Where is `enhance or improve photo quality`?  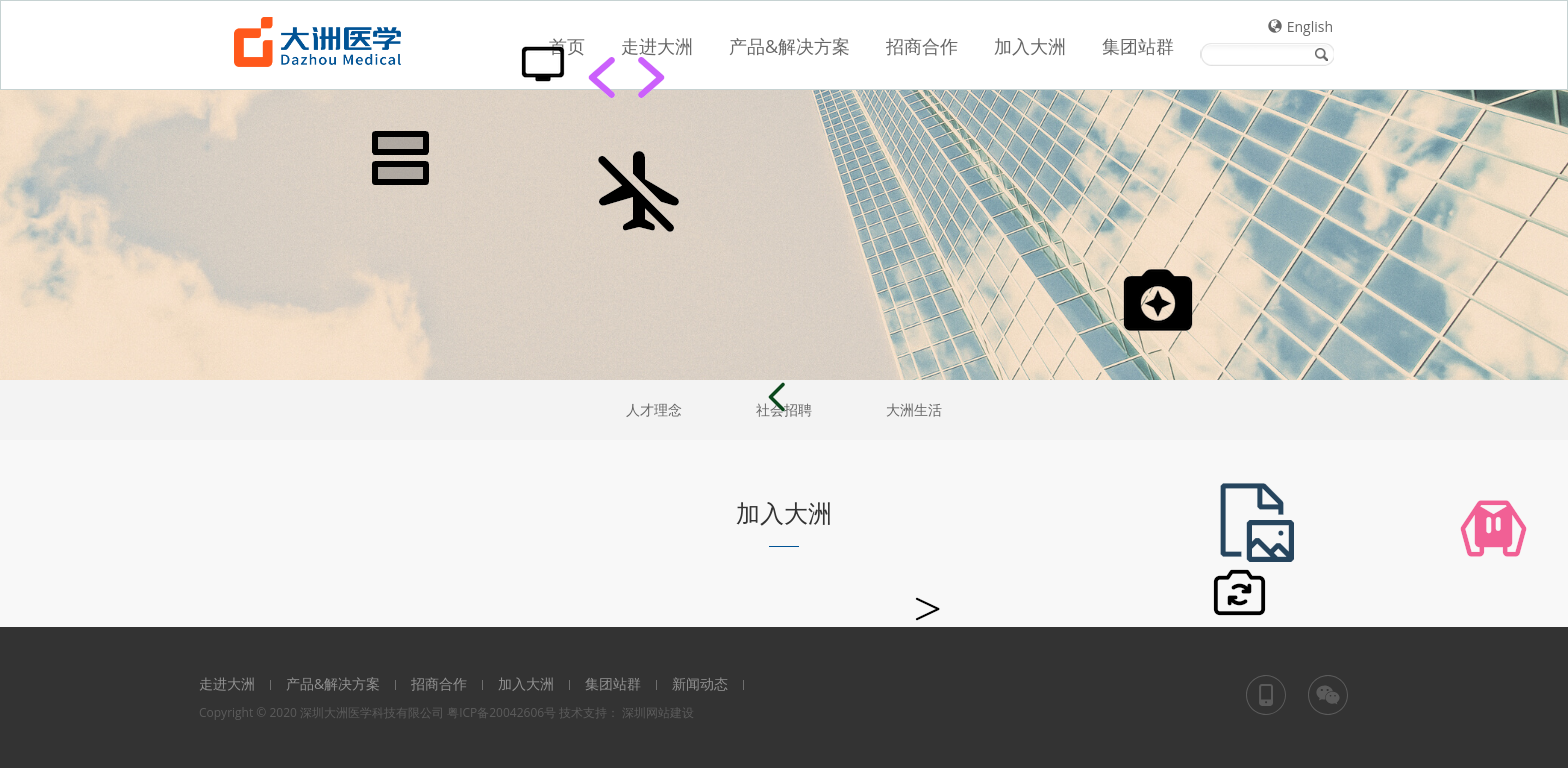
enhance or improve photo quality is located at coordinates (1158, 300).